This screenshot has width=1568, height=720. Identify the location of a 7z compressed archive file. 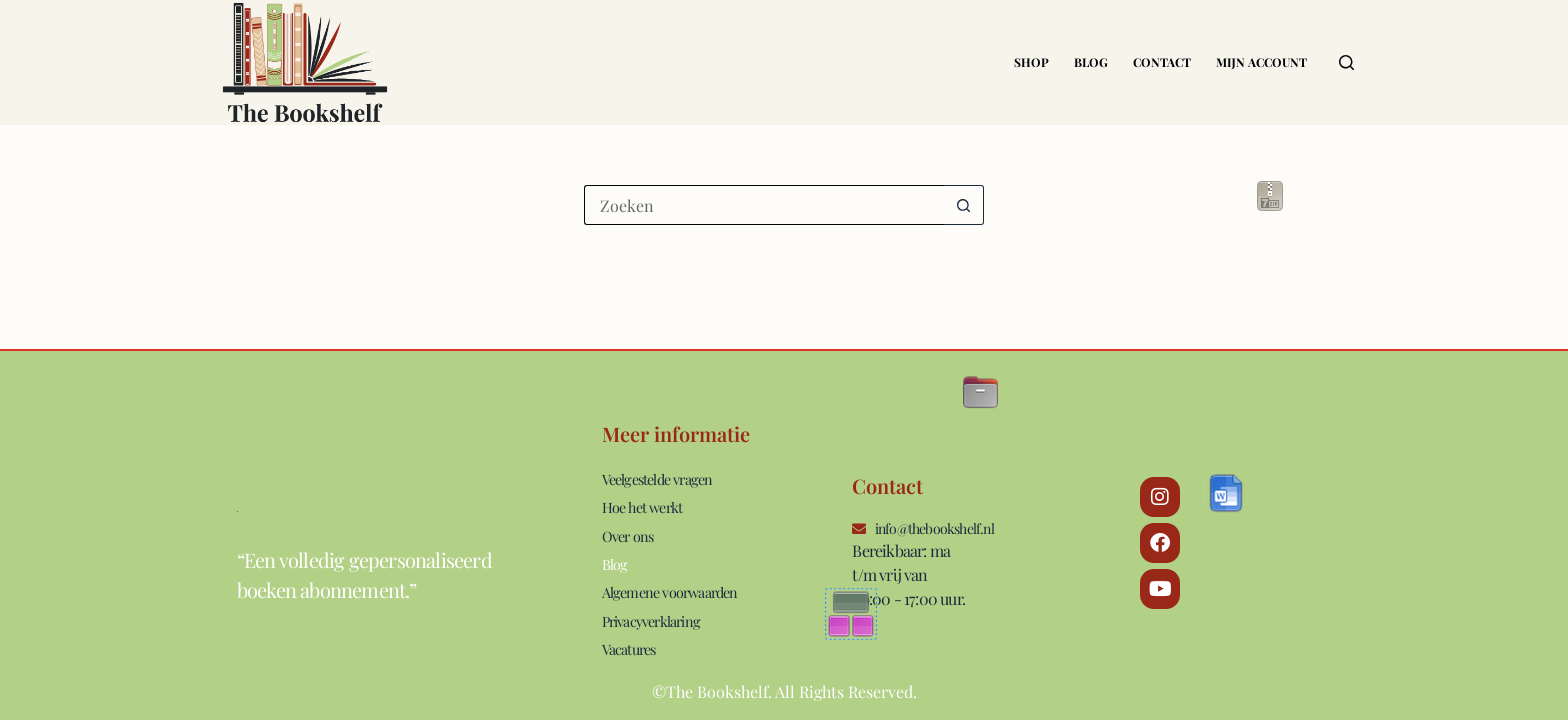
(1270, 196).